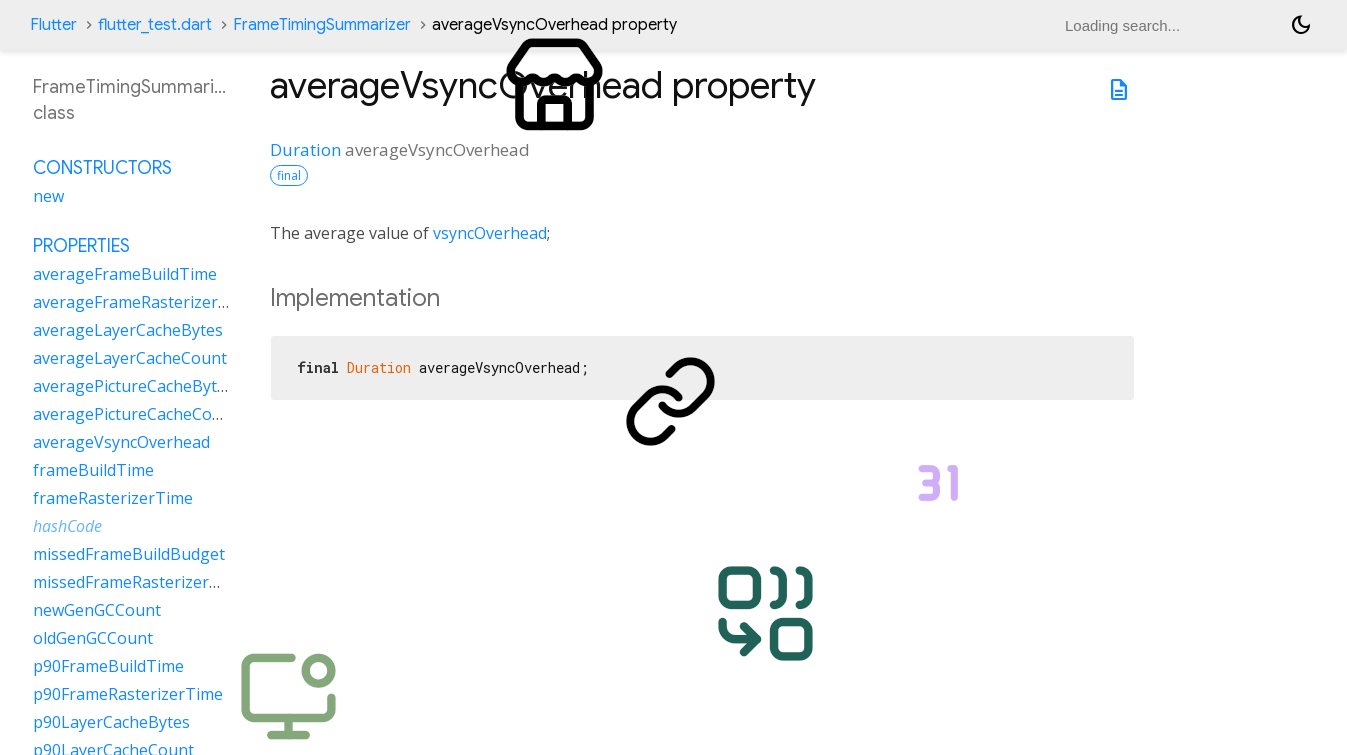 Image resolution: width=1347 pixels, height=755 pixels. Describe the element at coordinates (940, 483) in the screenshot. I see `indicates the 31st day of the month` at that location.